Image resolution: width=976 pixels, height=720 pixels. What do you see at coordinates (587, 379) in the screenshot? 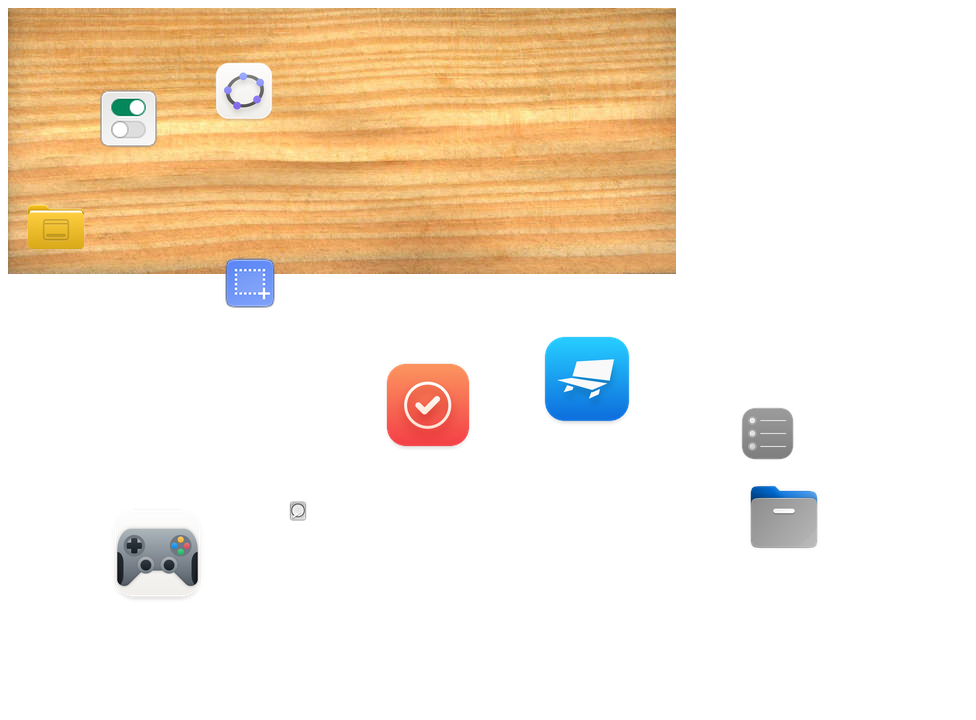
I see `open blockbench 3d modeling application` at bounding box center [587, 379].